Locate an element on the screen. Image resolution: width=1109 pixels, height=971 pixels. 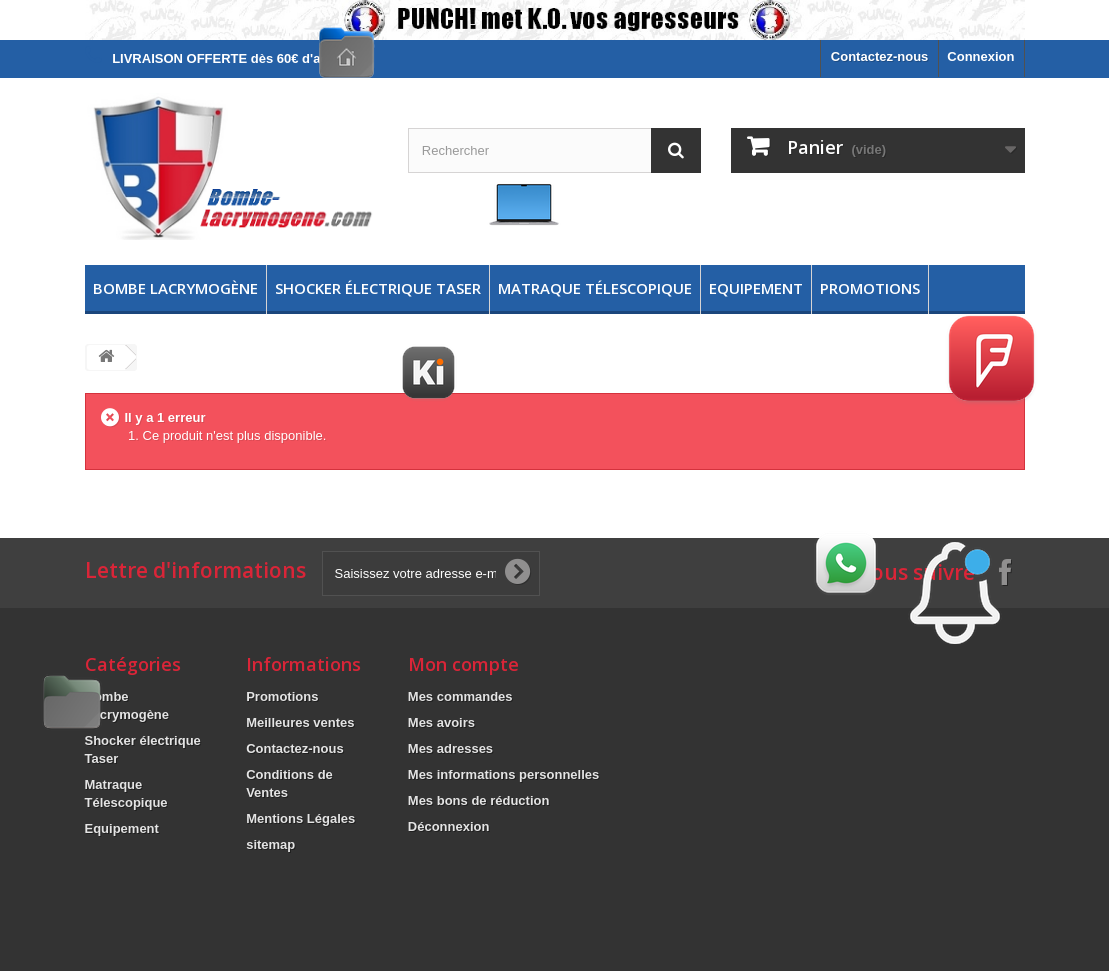
open KiCad nightly build application is located at coordinates (428, 372).